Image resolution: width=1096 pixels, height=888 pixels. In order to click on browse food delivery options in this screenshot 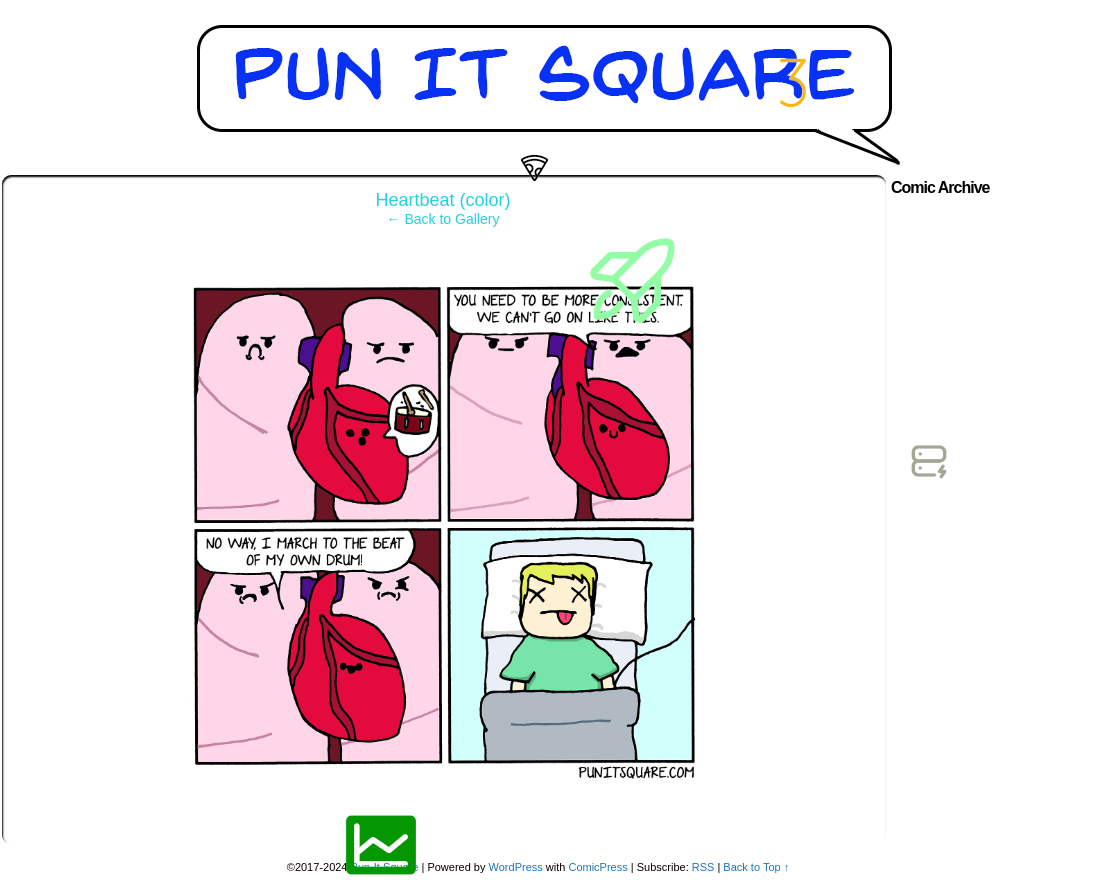, I will do `click(534, 167)`.